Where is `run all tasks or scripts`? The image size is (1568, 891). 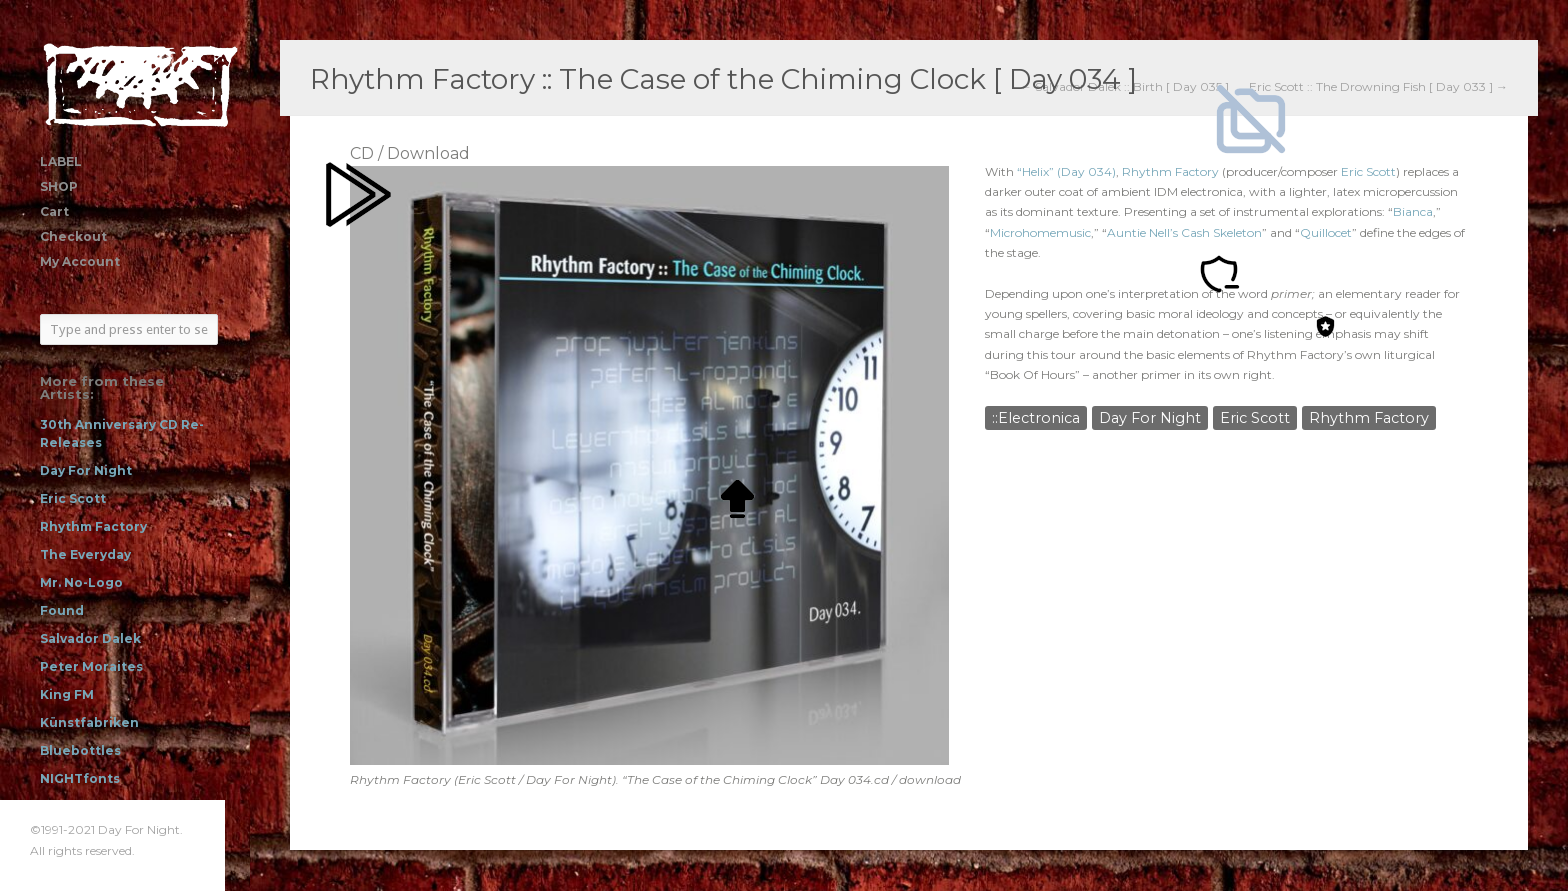 run all tasks or scripts is located at coordinates (356, 192).